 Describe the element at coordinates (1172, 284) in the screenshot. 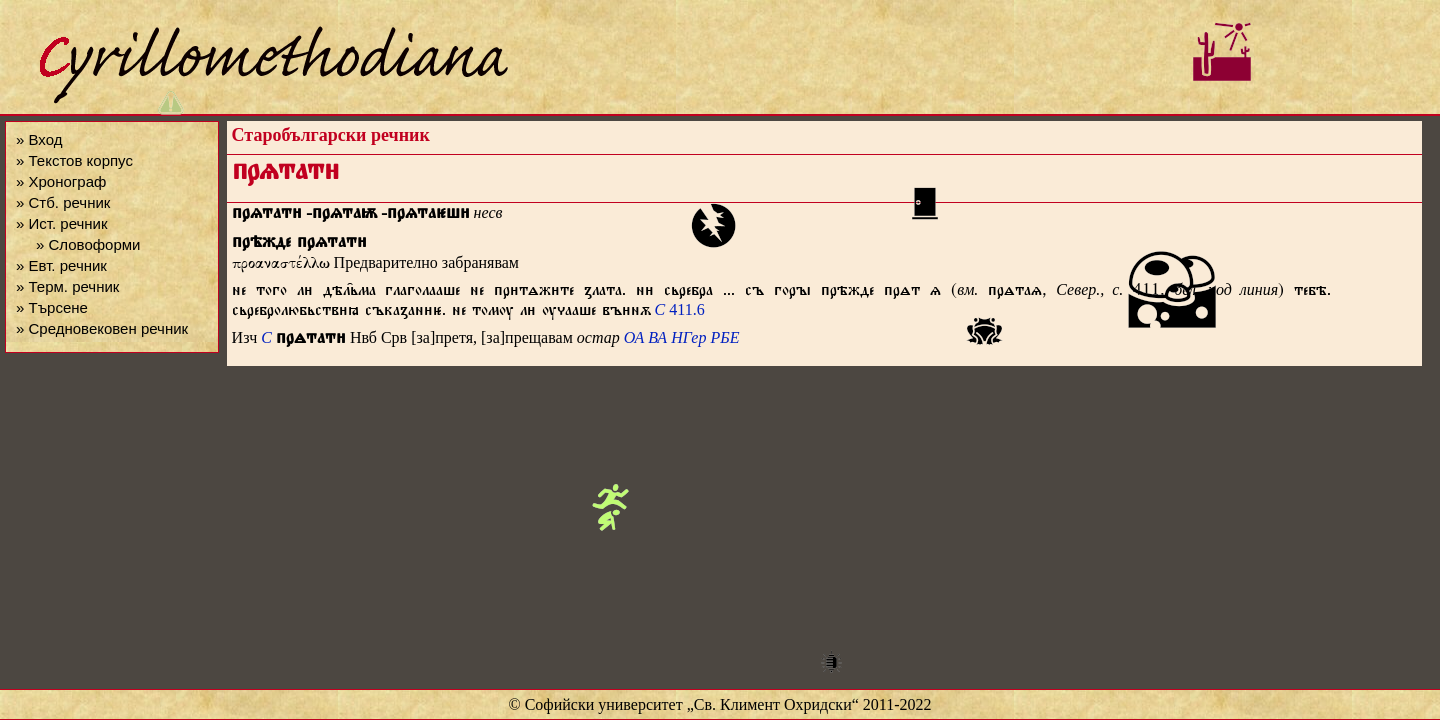

I see `indicates a brewing or crafting process in progress` at that location.